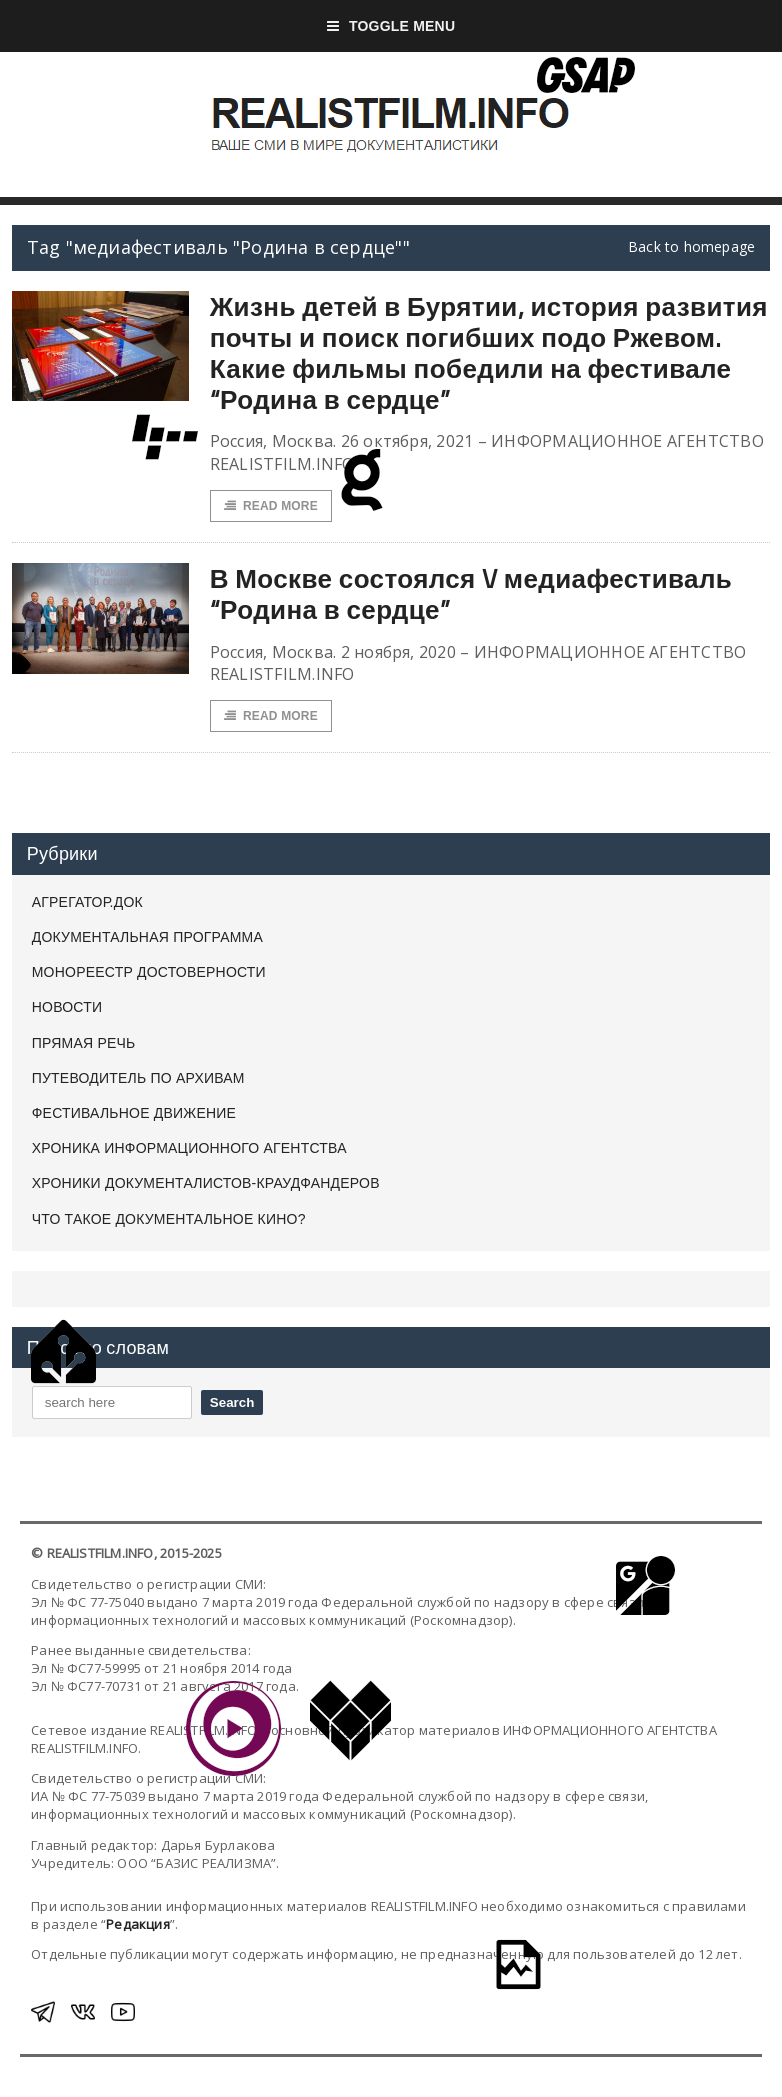 The image size is (782, 2097). I want to click on indicates a corrupted or damaged file, so click(518, 1964).